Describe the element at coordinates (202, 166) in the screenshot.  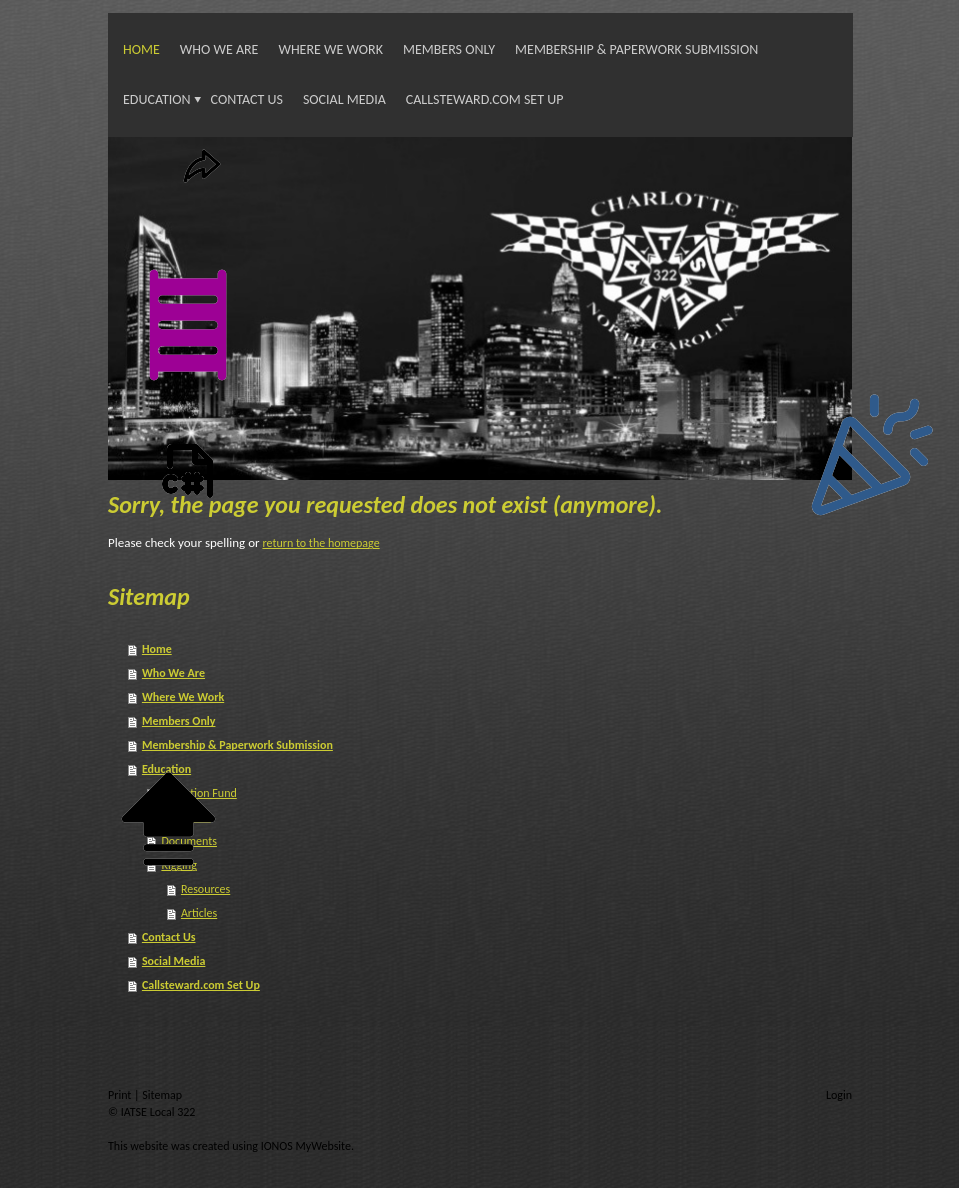
I see `share content with others` at that location.